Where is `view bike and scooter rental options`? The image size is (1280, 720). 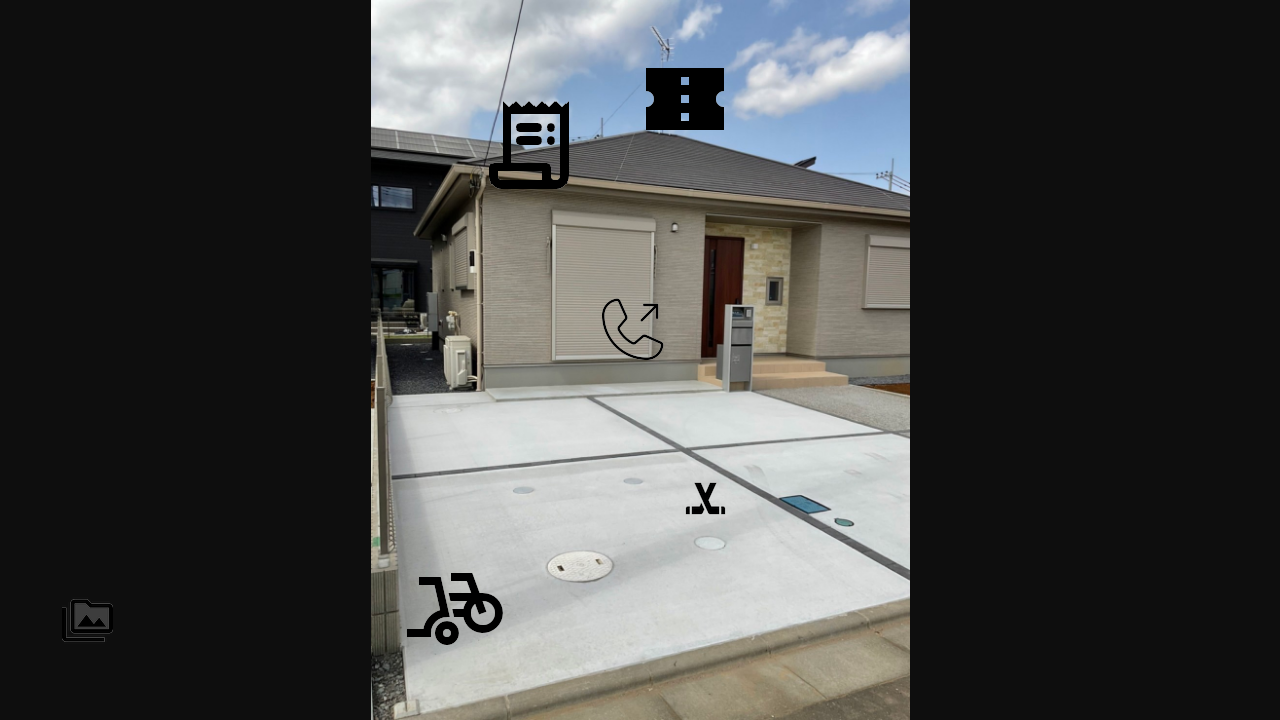
view bike and scooter rental options is located at coordinates (455, 609).